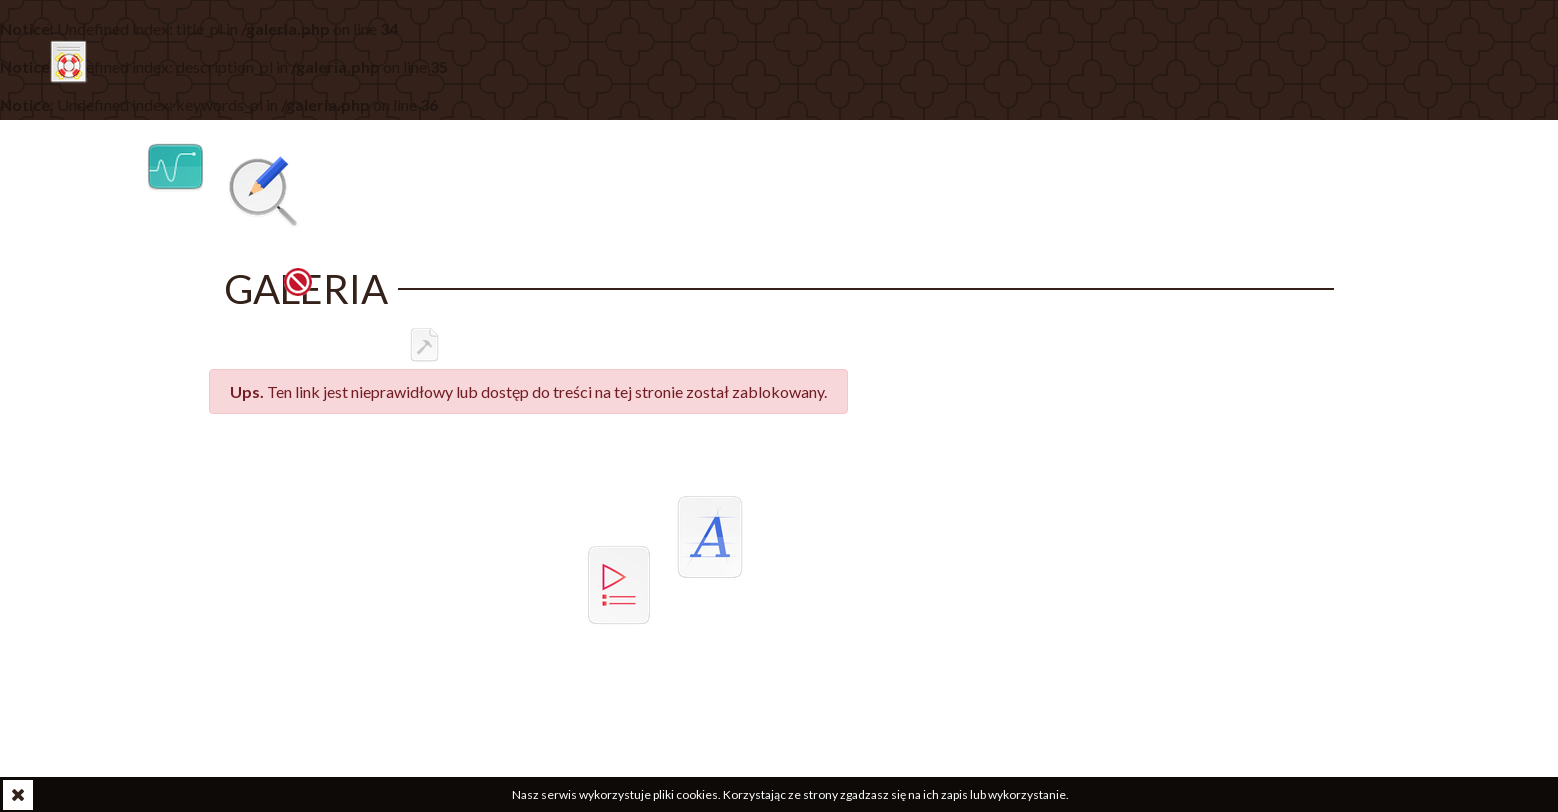 The height and width of the screenshot is (812, 1558). Describe the element at coordinates (710, 537) in the screenshot. I see `a TrueType font file` at that location.